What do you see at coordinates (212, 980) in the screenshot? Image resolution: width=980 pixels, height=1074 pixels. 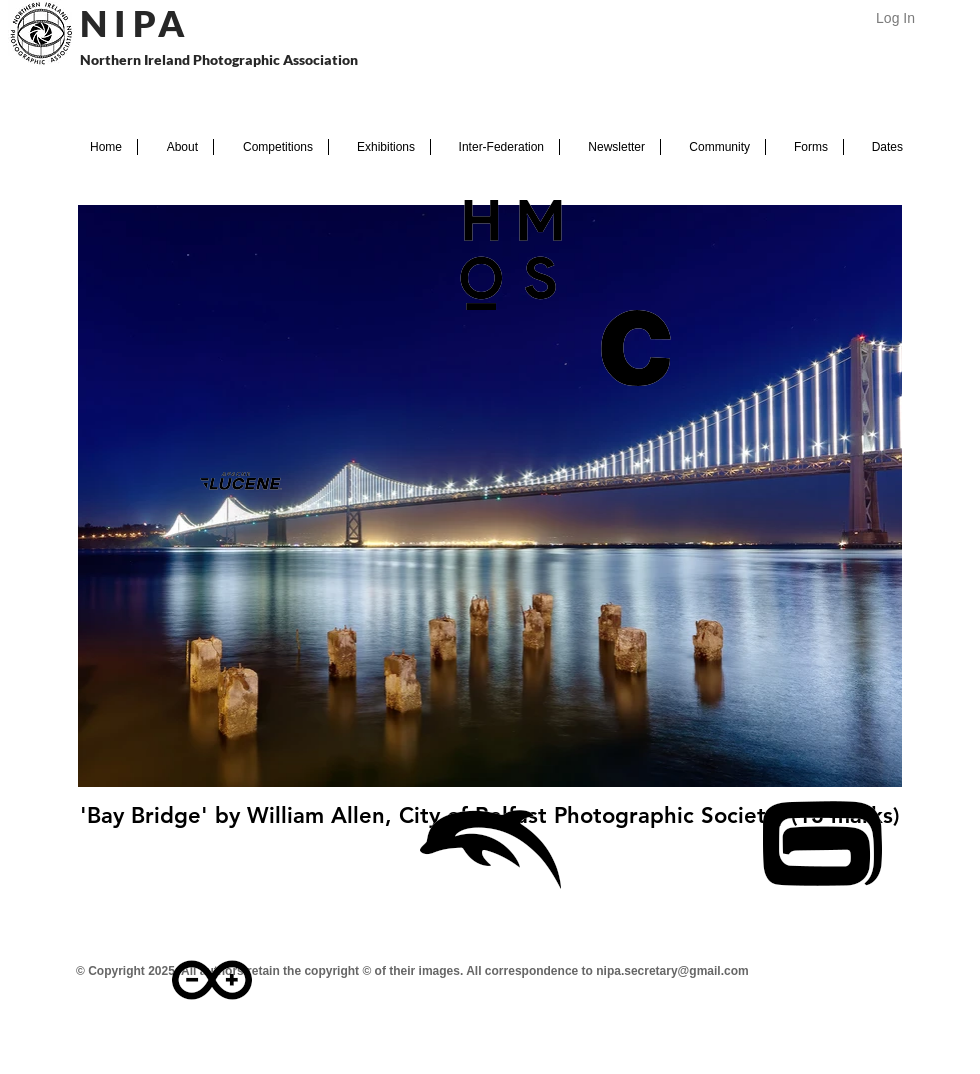 I see `Arduino brand logo` at bounding box center [212, 980].